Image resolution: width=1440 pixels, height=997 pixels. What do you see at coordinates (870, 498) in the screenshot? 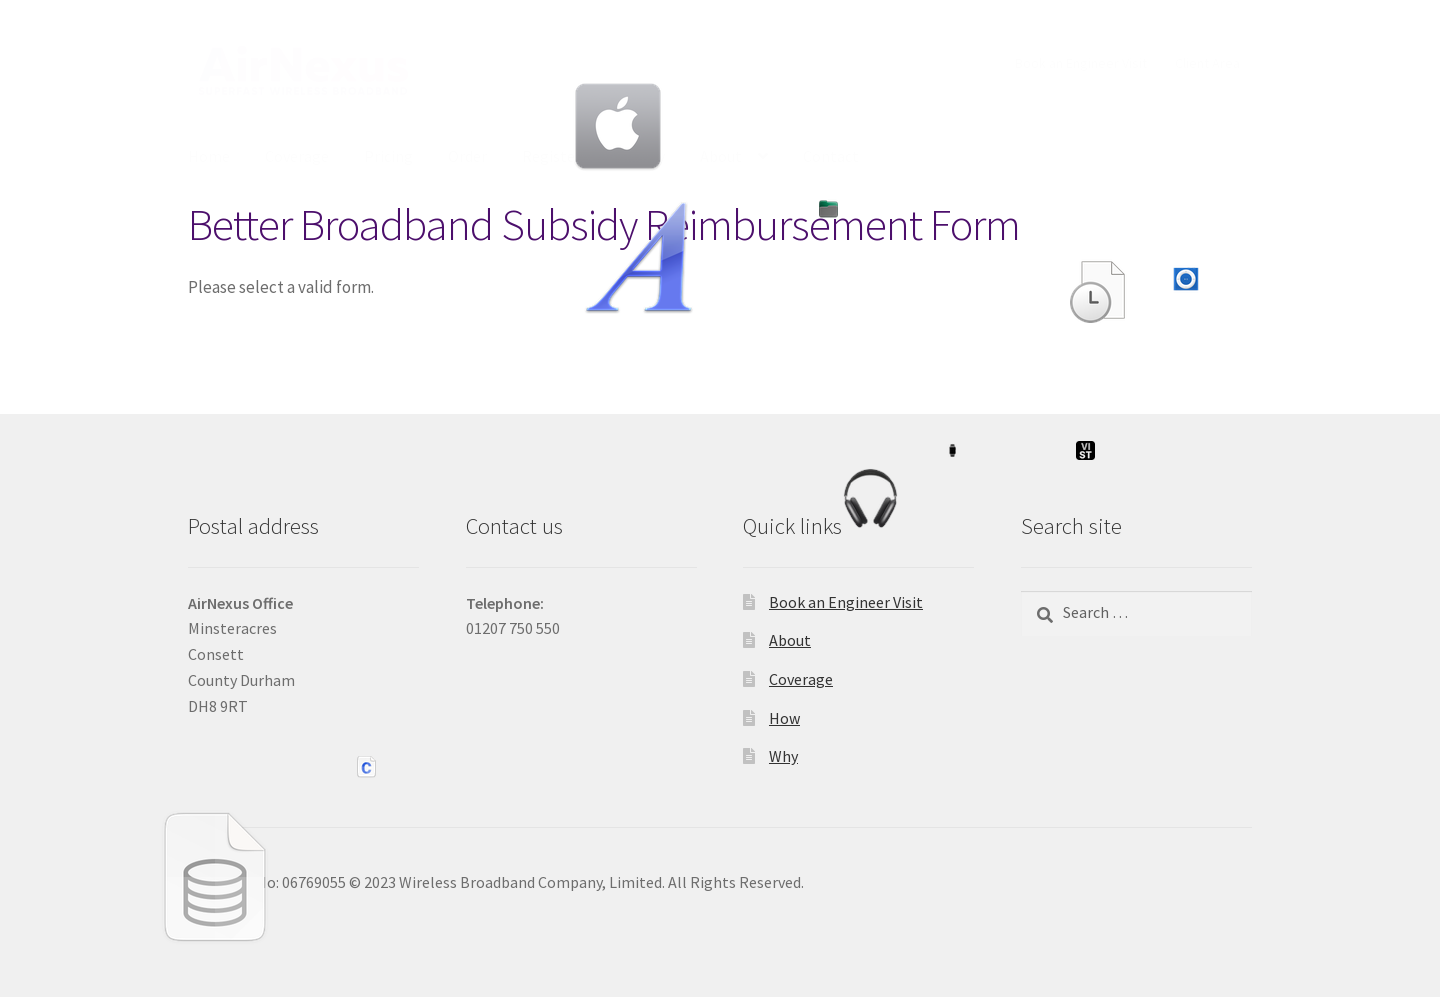
I see `connect bluetooth headphones` at bounding box center [870, 498].